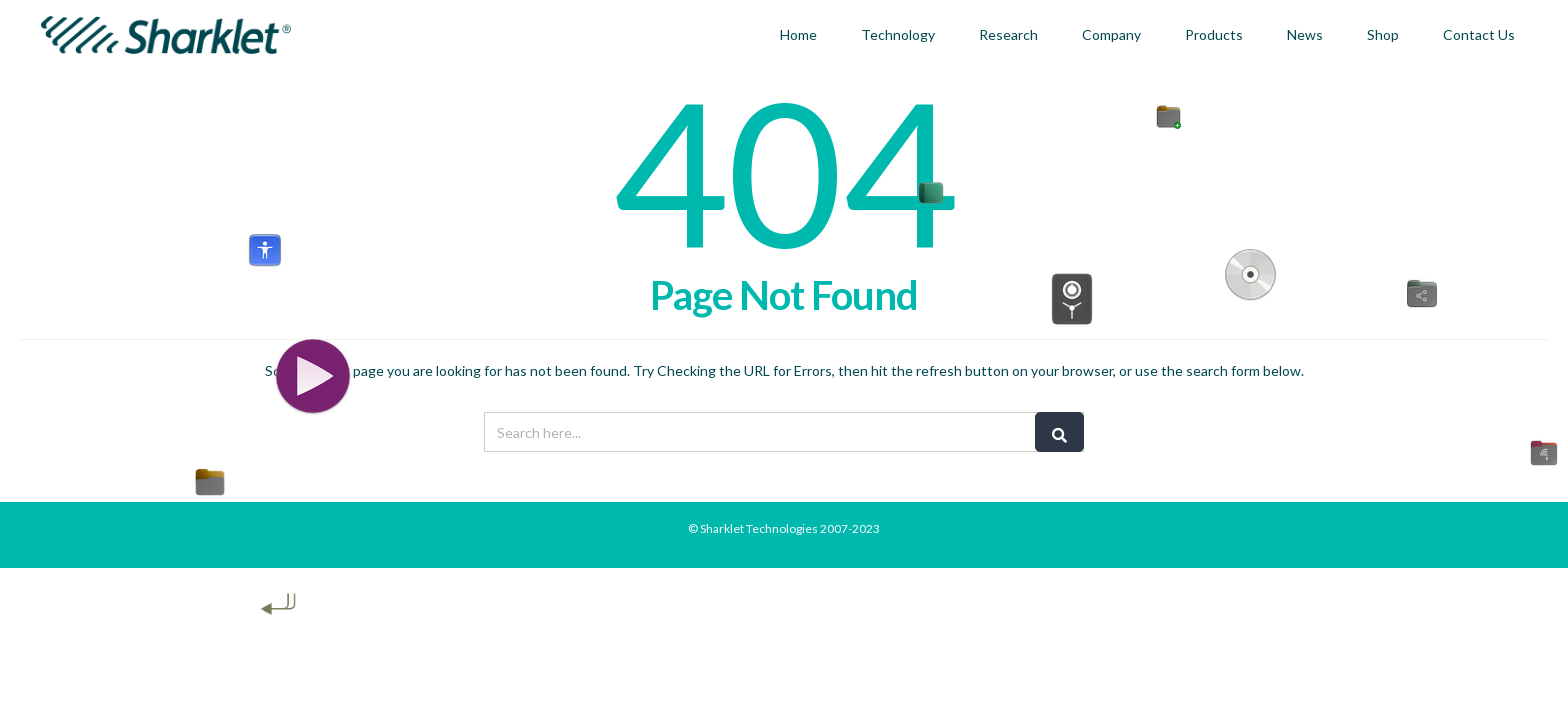  I want to click on indicates a rewritable CD-RW disc, so click(1250, 274).